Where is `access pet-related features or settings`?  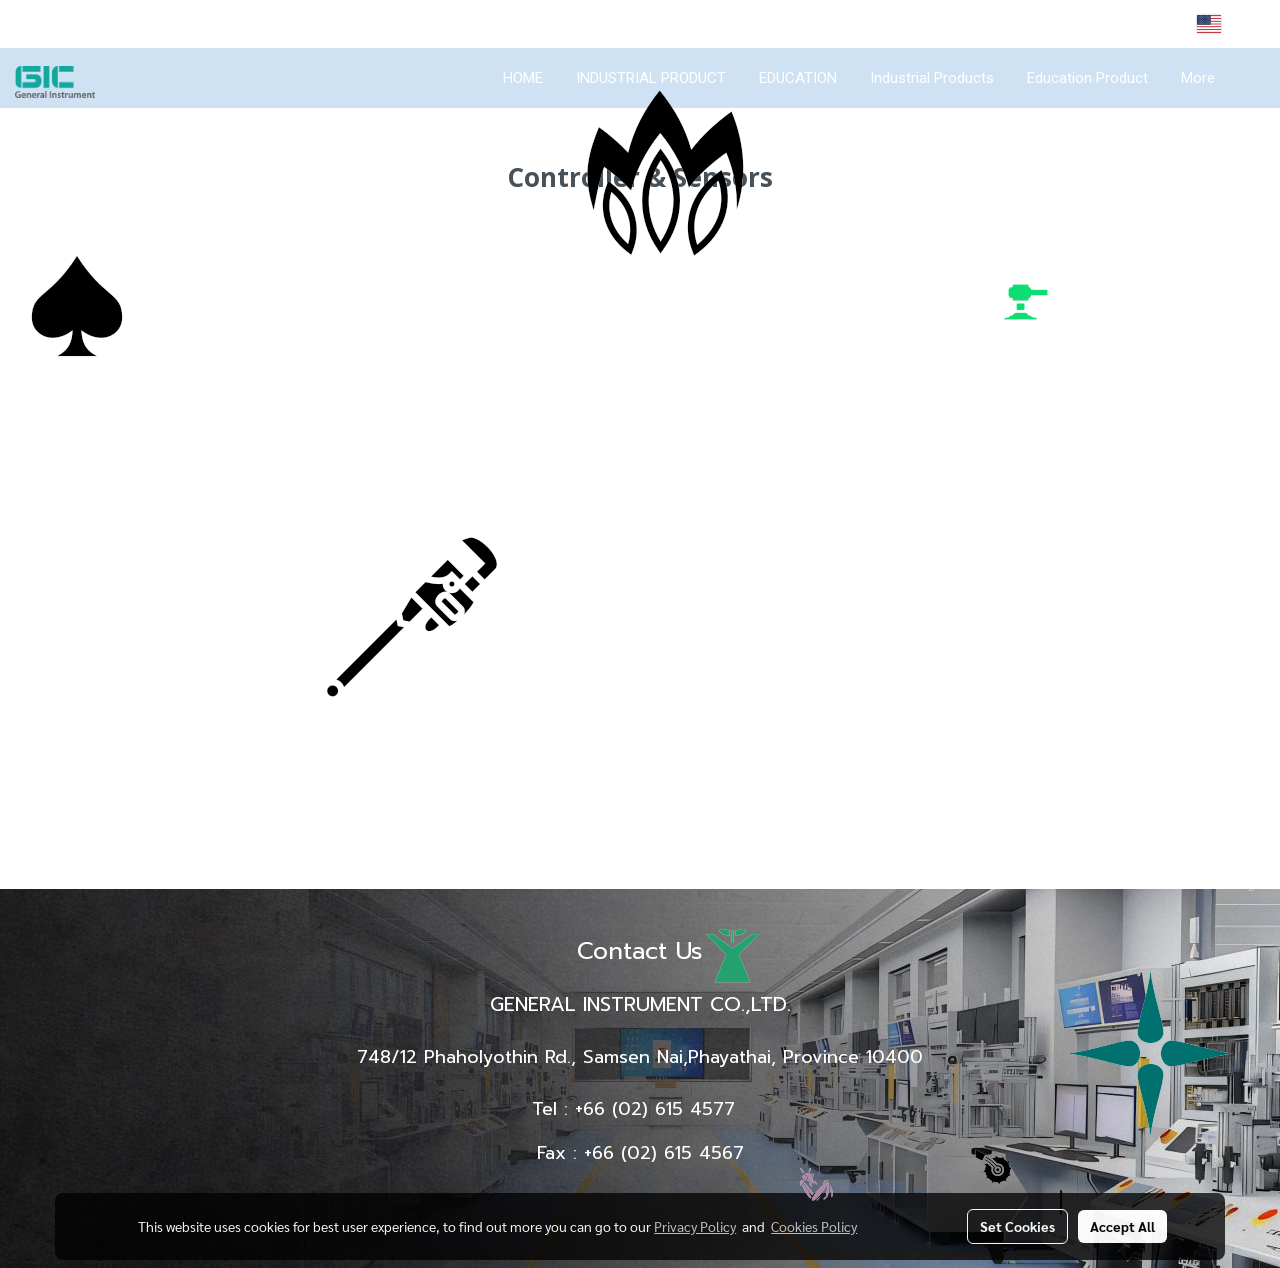
access pet-related features or settings is located at coordinates (665, 172).